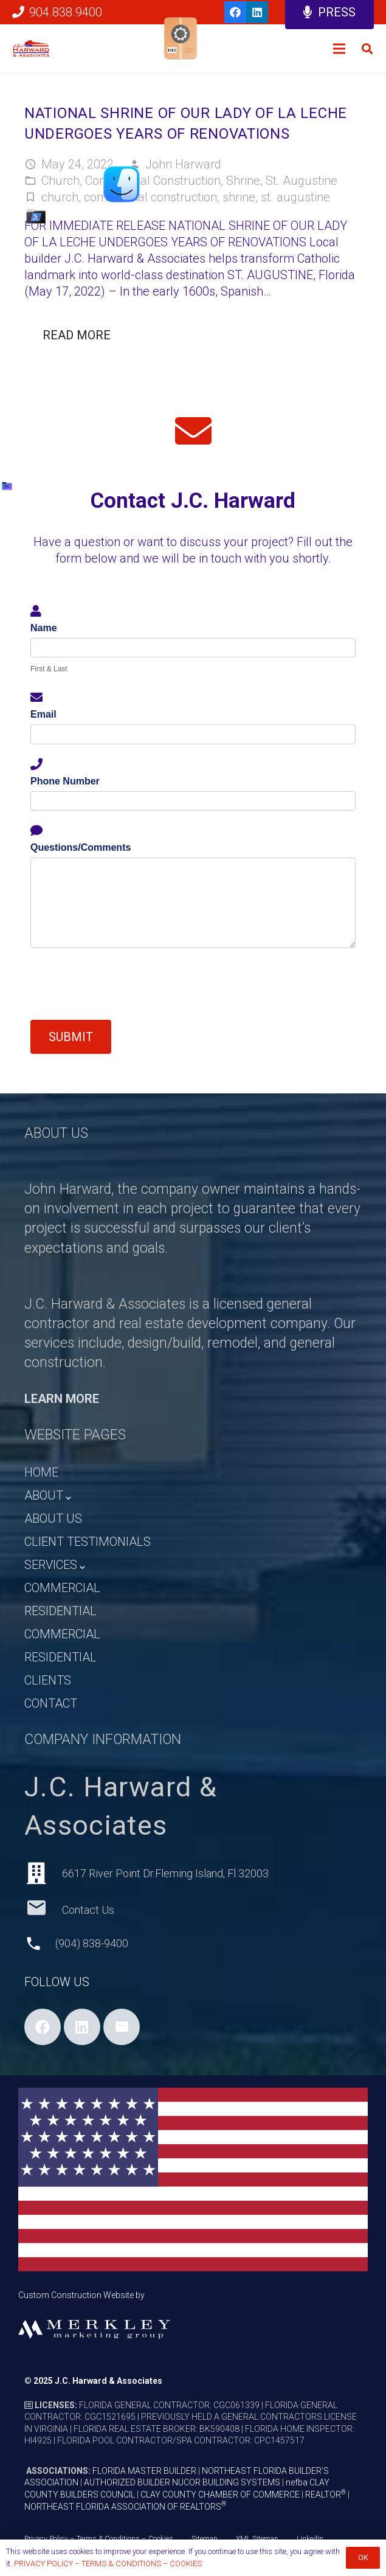 The height and width of the screenshot is (2576, 386). I want to click on open folder containing Adobe Photoshop files, so click(7, 486).